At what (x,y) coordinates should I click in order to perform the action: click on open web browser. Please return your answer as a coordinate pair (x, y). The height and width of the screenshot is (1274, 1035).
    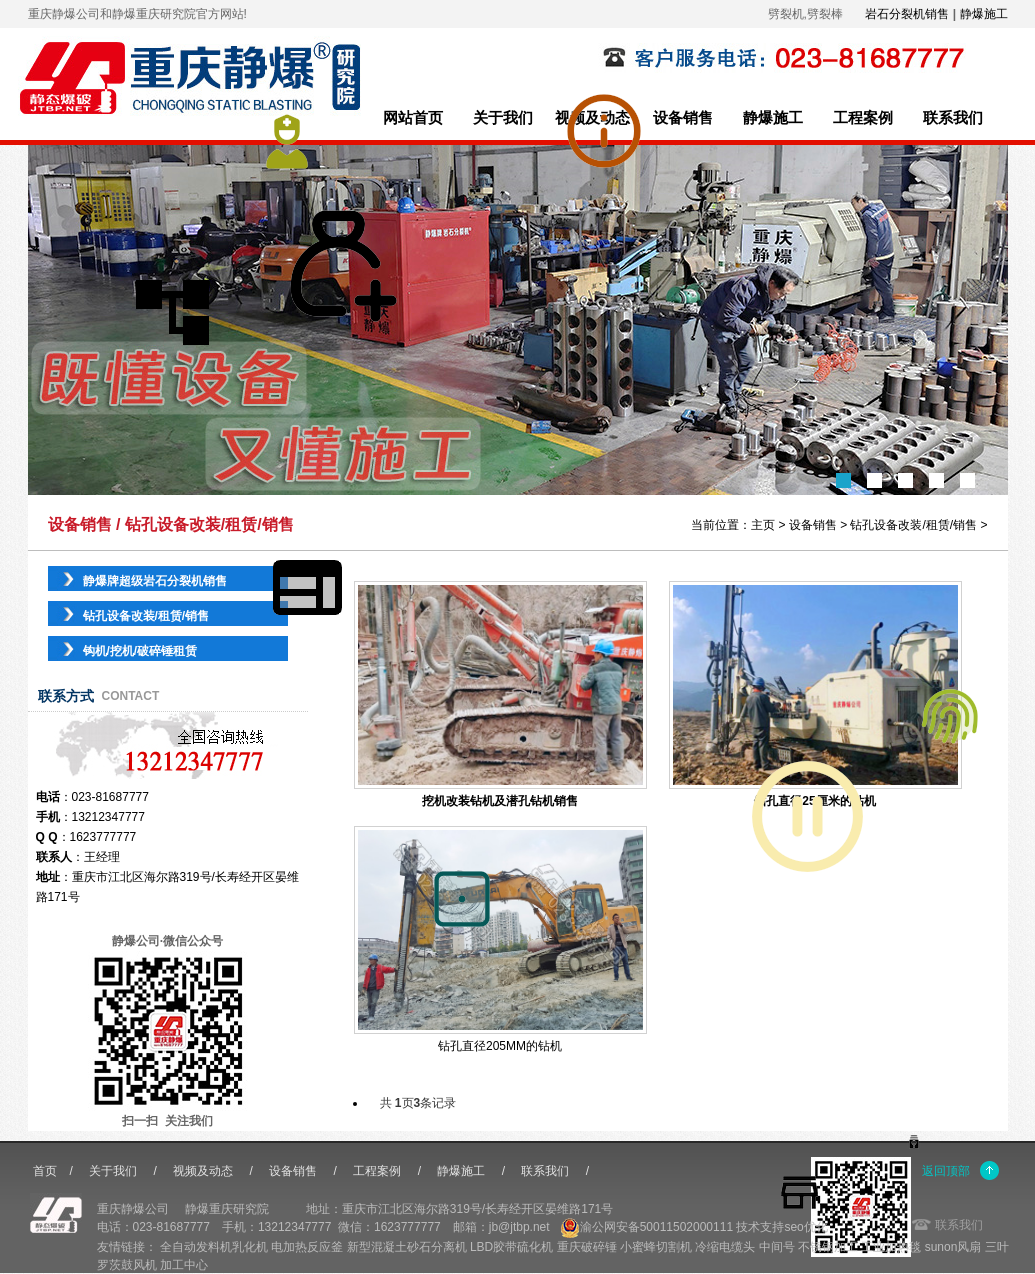
    Looking at the image, I should click on (307, 587).